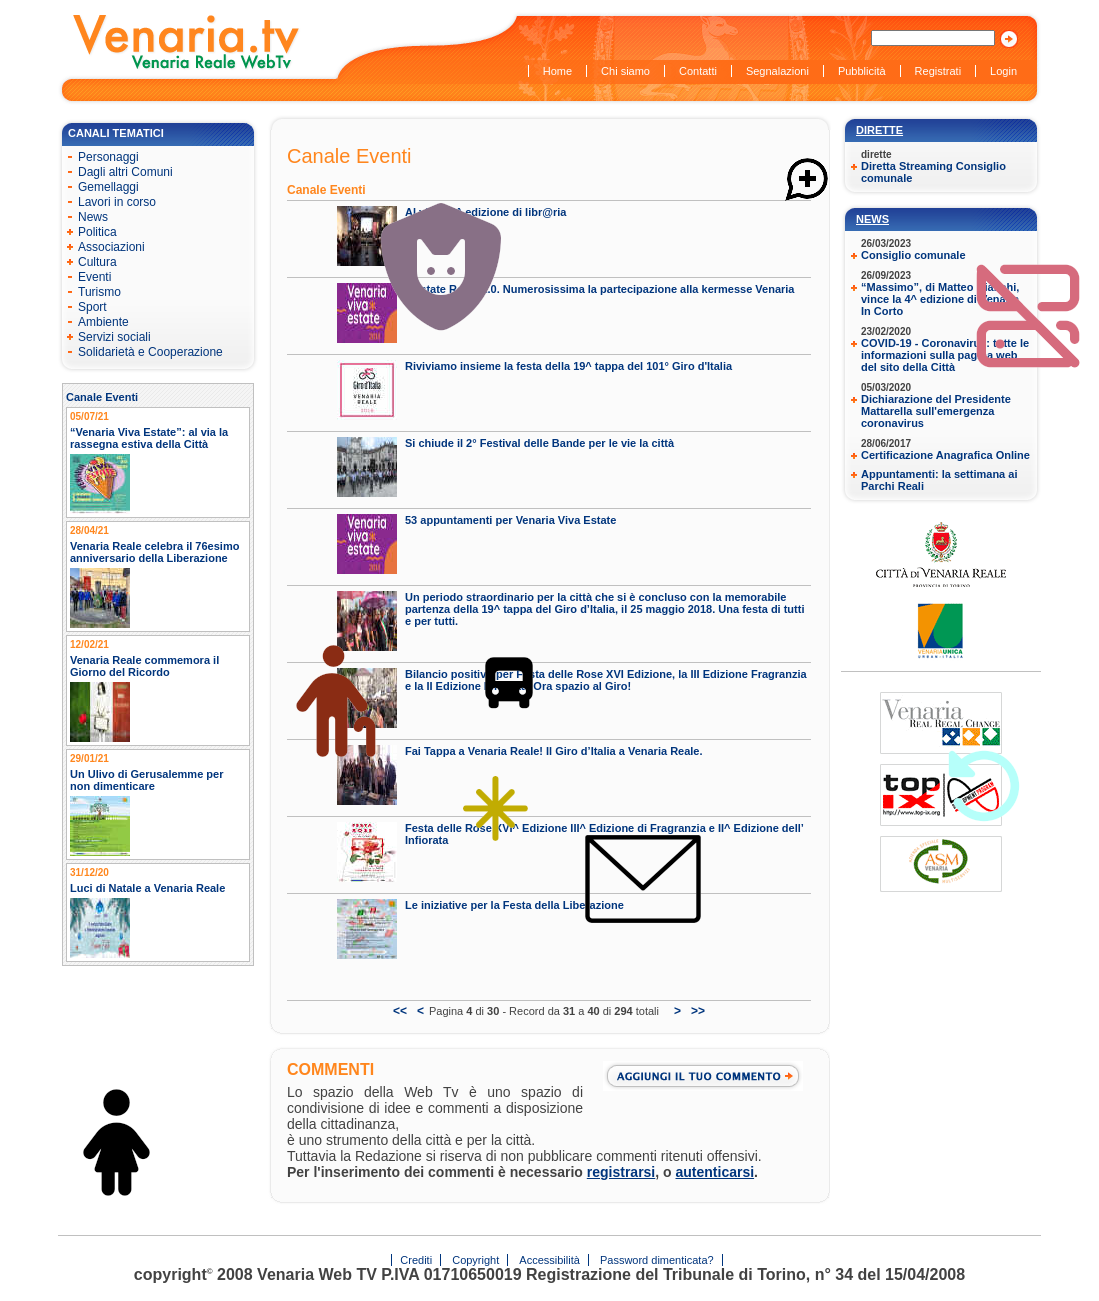  What do you see at coordinates (496, 809) in the screenshot?
I see `indicates a featured or highlighted item` at bounding box center [496, 809].